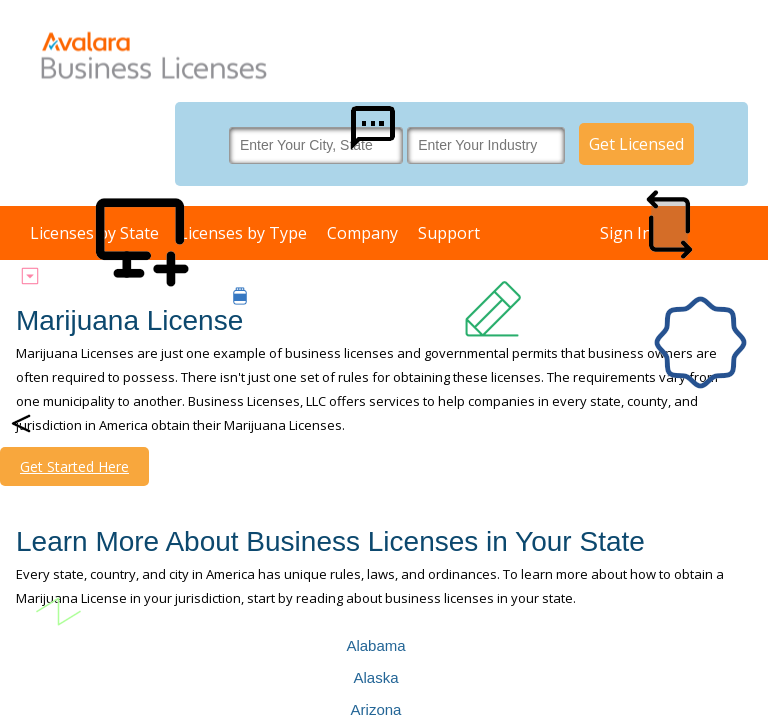  What do you see at coordinates (140, 238) in the screenshot?
I see `add a new desktop or monitor` at bounding box center [140, 238].